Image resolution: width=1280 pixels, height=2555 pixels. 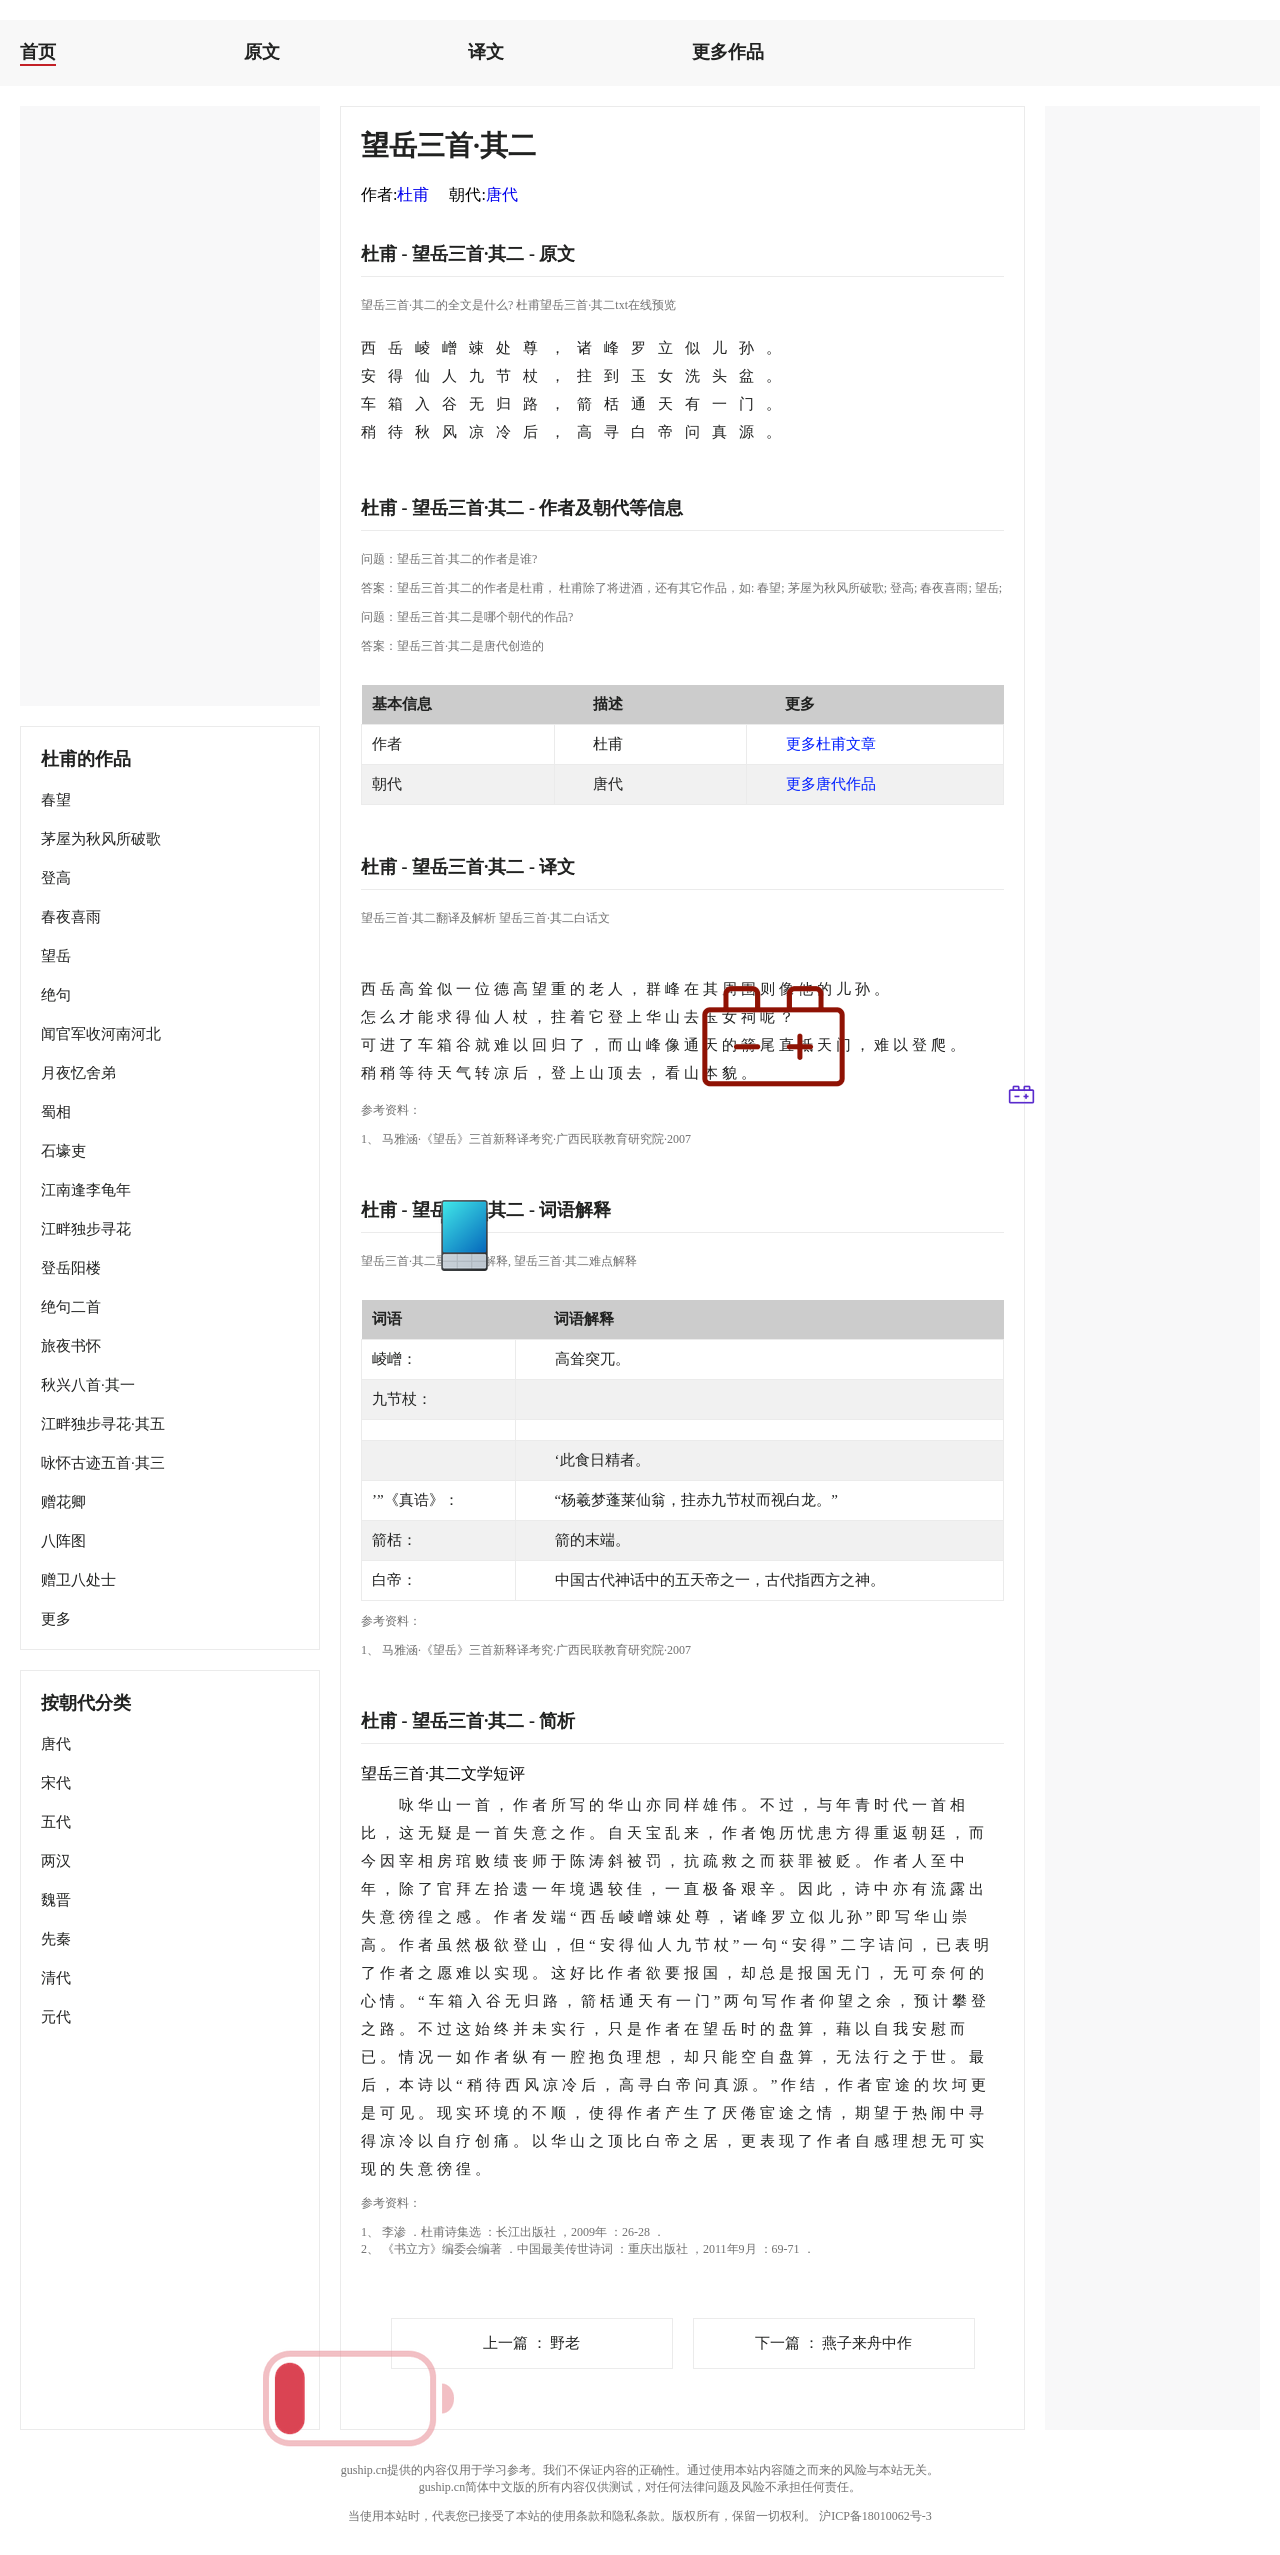 I want to click on indicates critically low battery at 10%, so click(x=358, y=2398).